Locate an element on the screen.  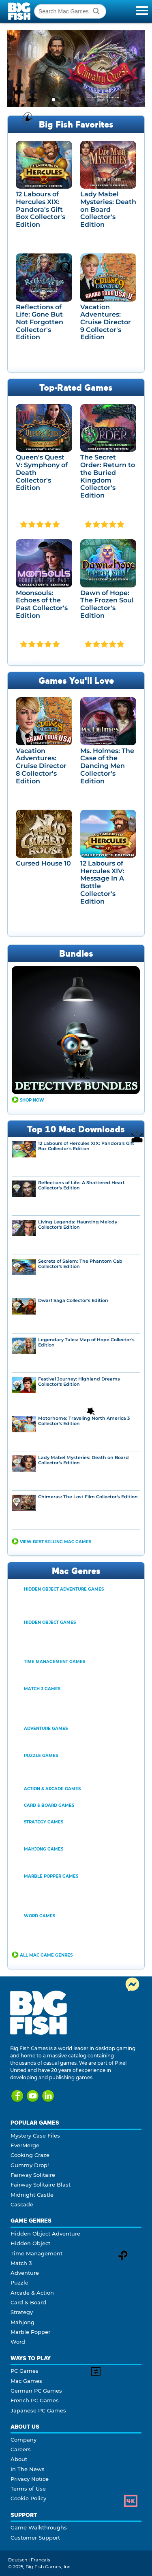
tp-link brand logo is located at coordinates (123, 2255).